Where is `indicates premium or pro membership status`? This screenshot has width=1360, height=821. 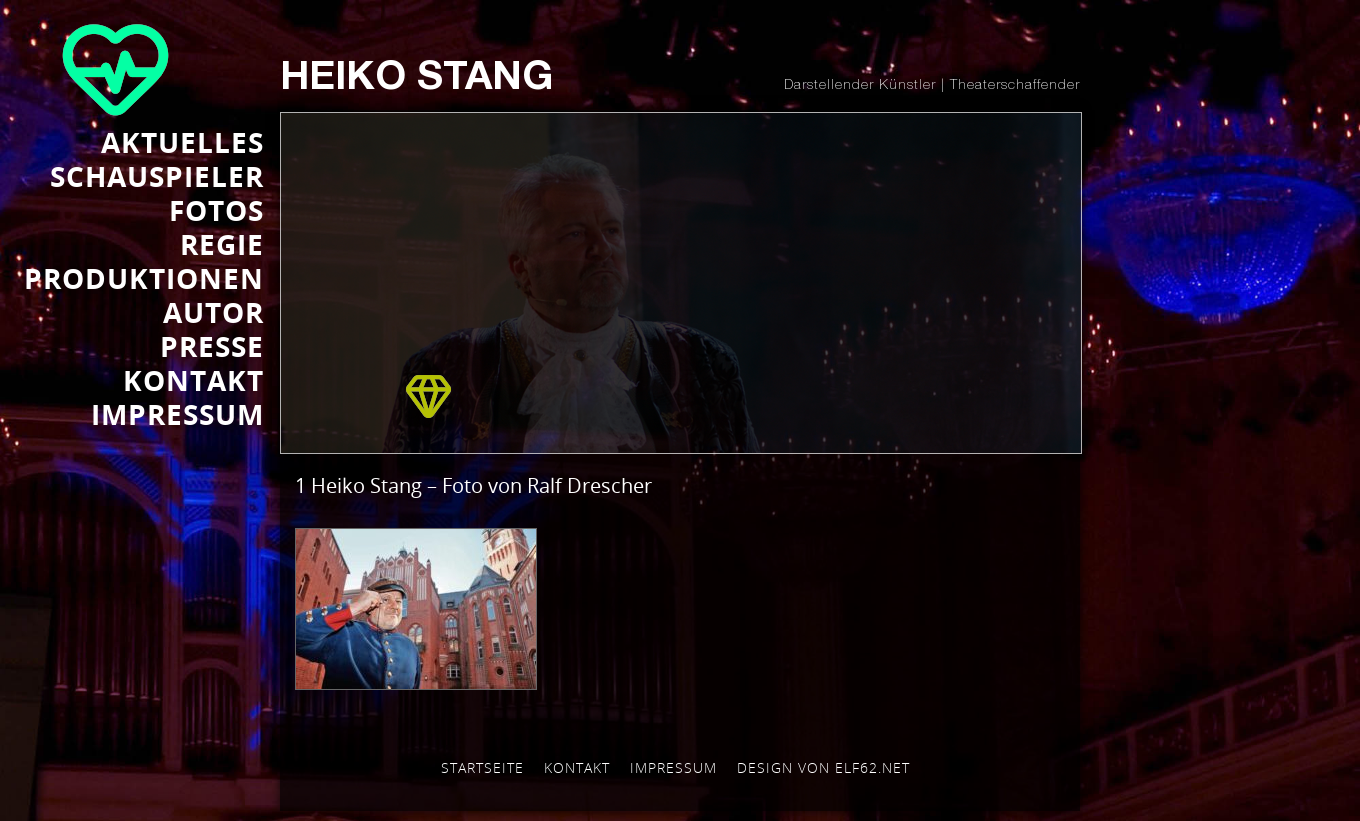 indicates premium or pro membership status is located at coordinates (428, 395).